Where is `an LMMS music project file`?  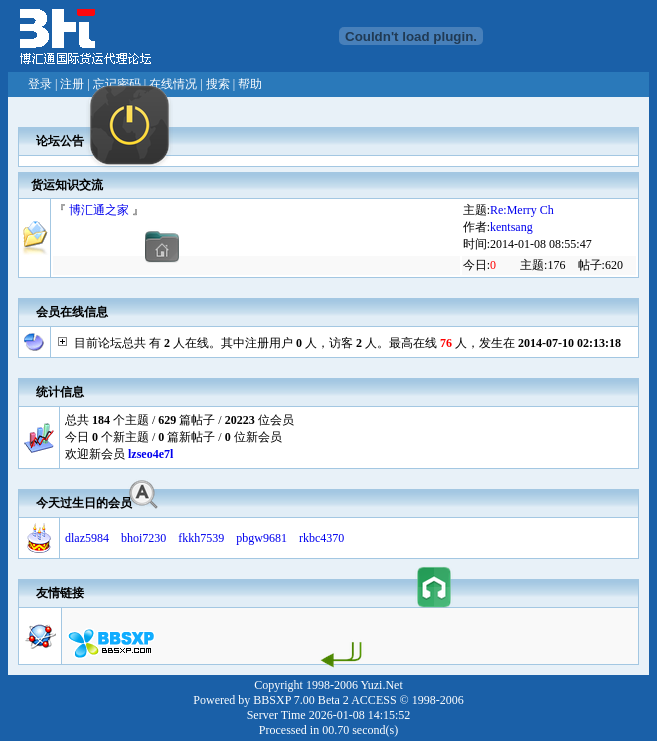
an LMMS music project file is located at coordinates (434, 587).